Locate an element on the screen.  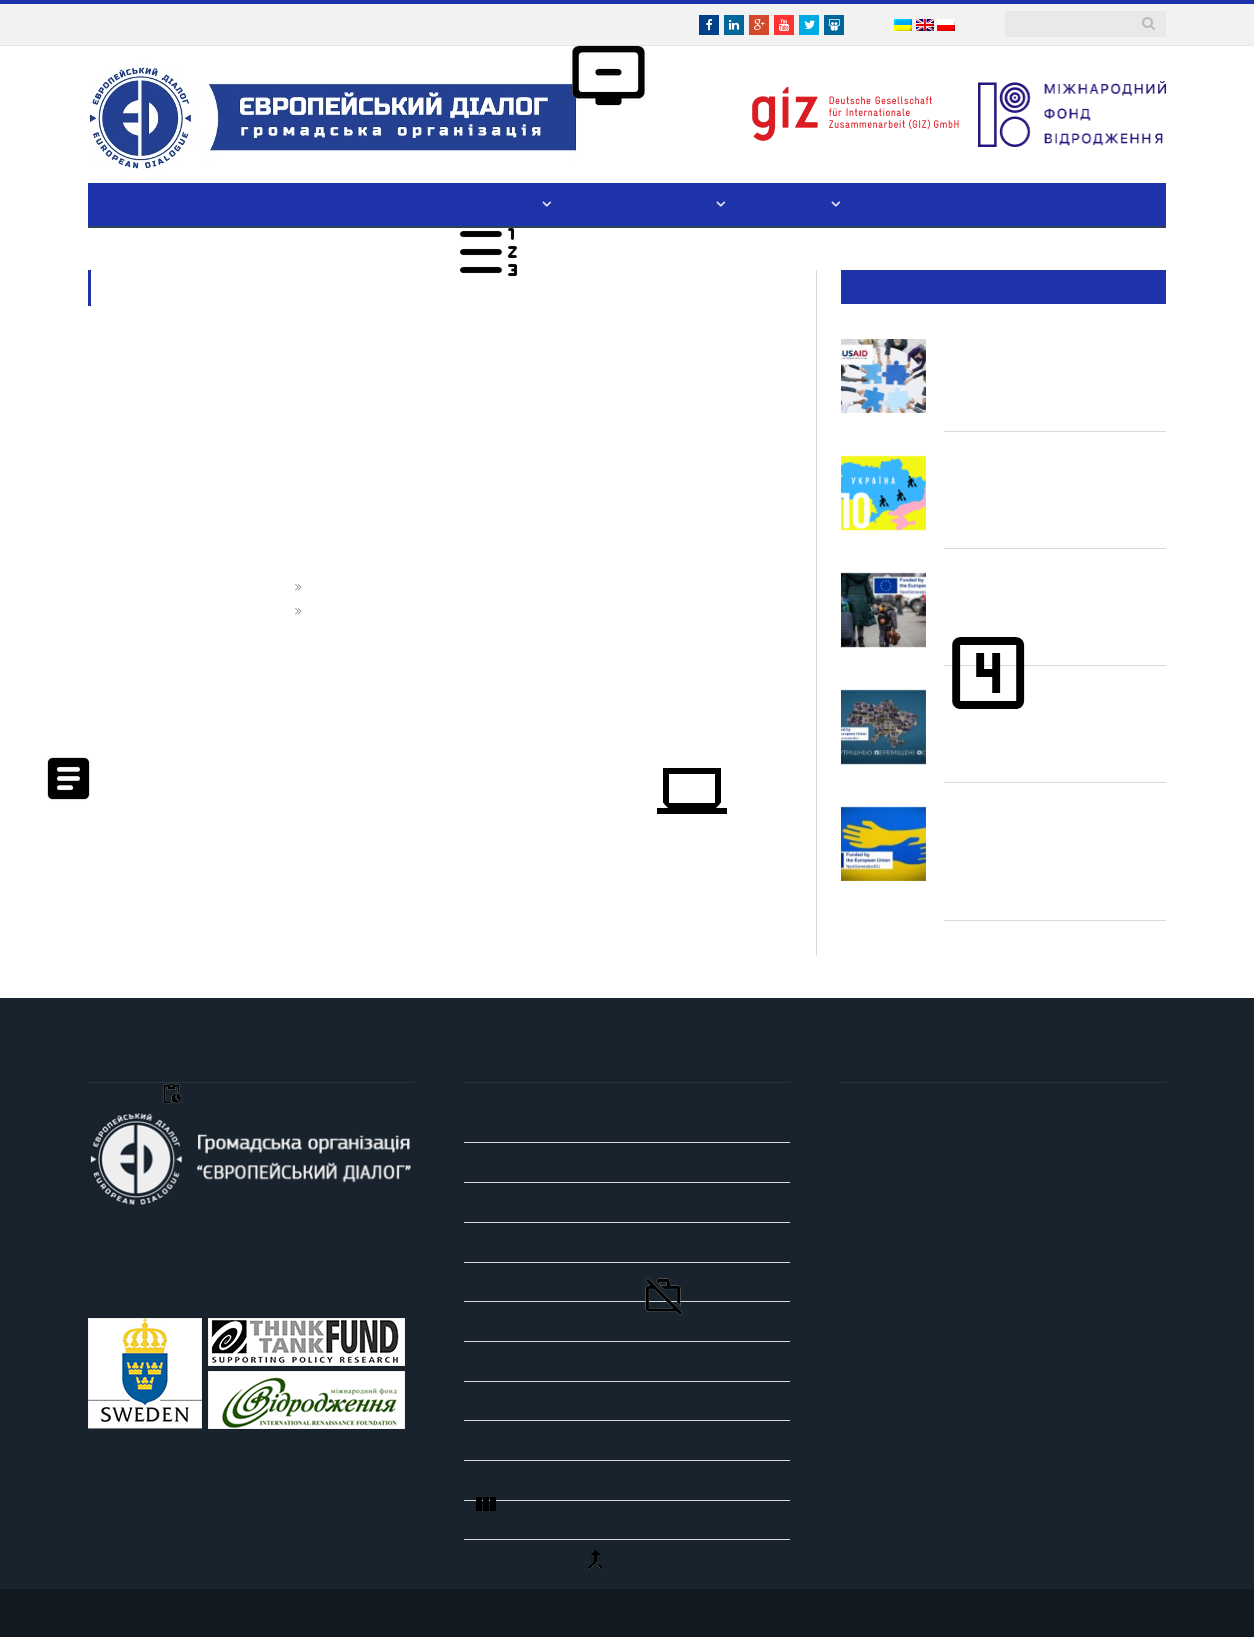
select image filter option 4 is located at coordinates (988, 673).